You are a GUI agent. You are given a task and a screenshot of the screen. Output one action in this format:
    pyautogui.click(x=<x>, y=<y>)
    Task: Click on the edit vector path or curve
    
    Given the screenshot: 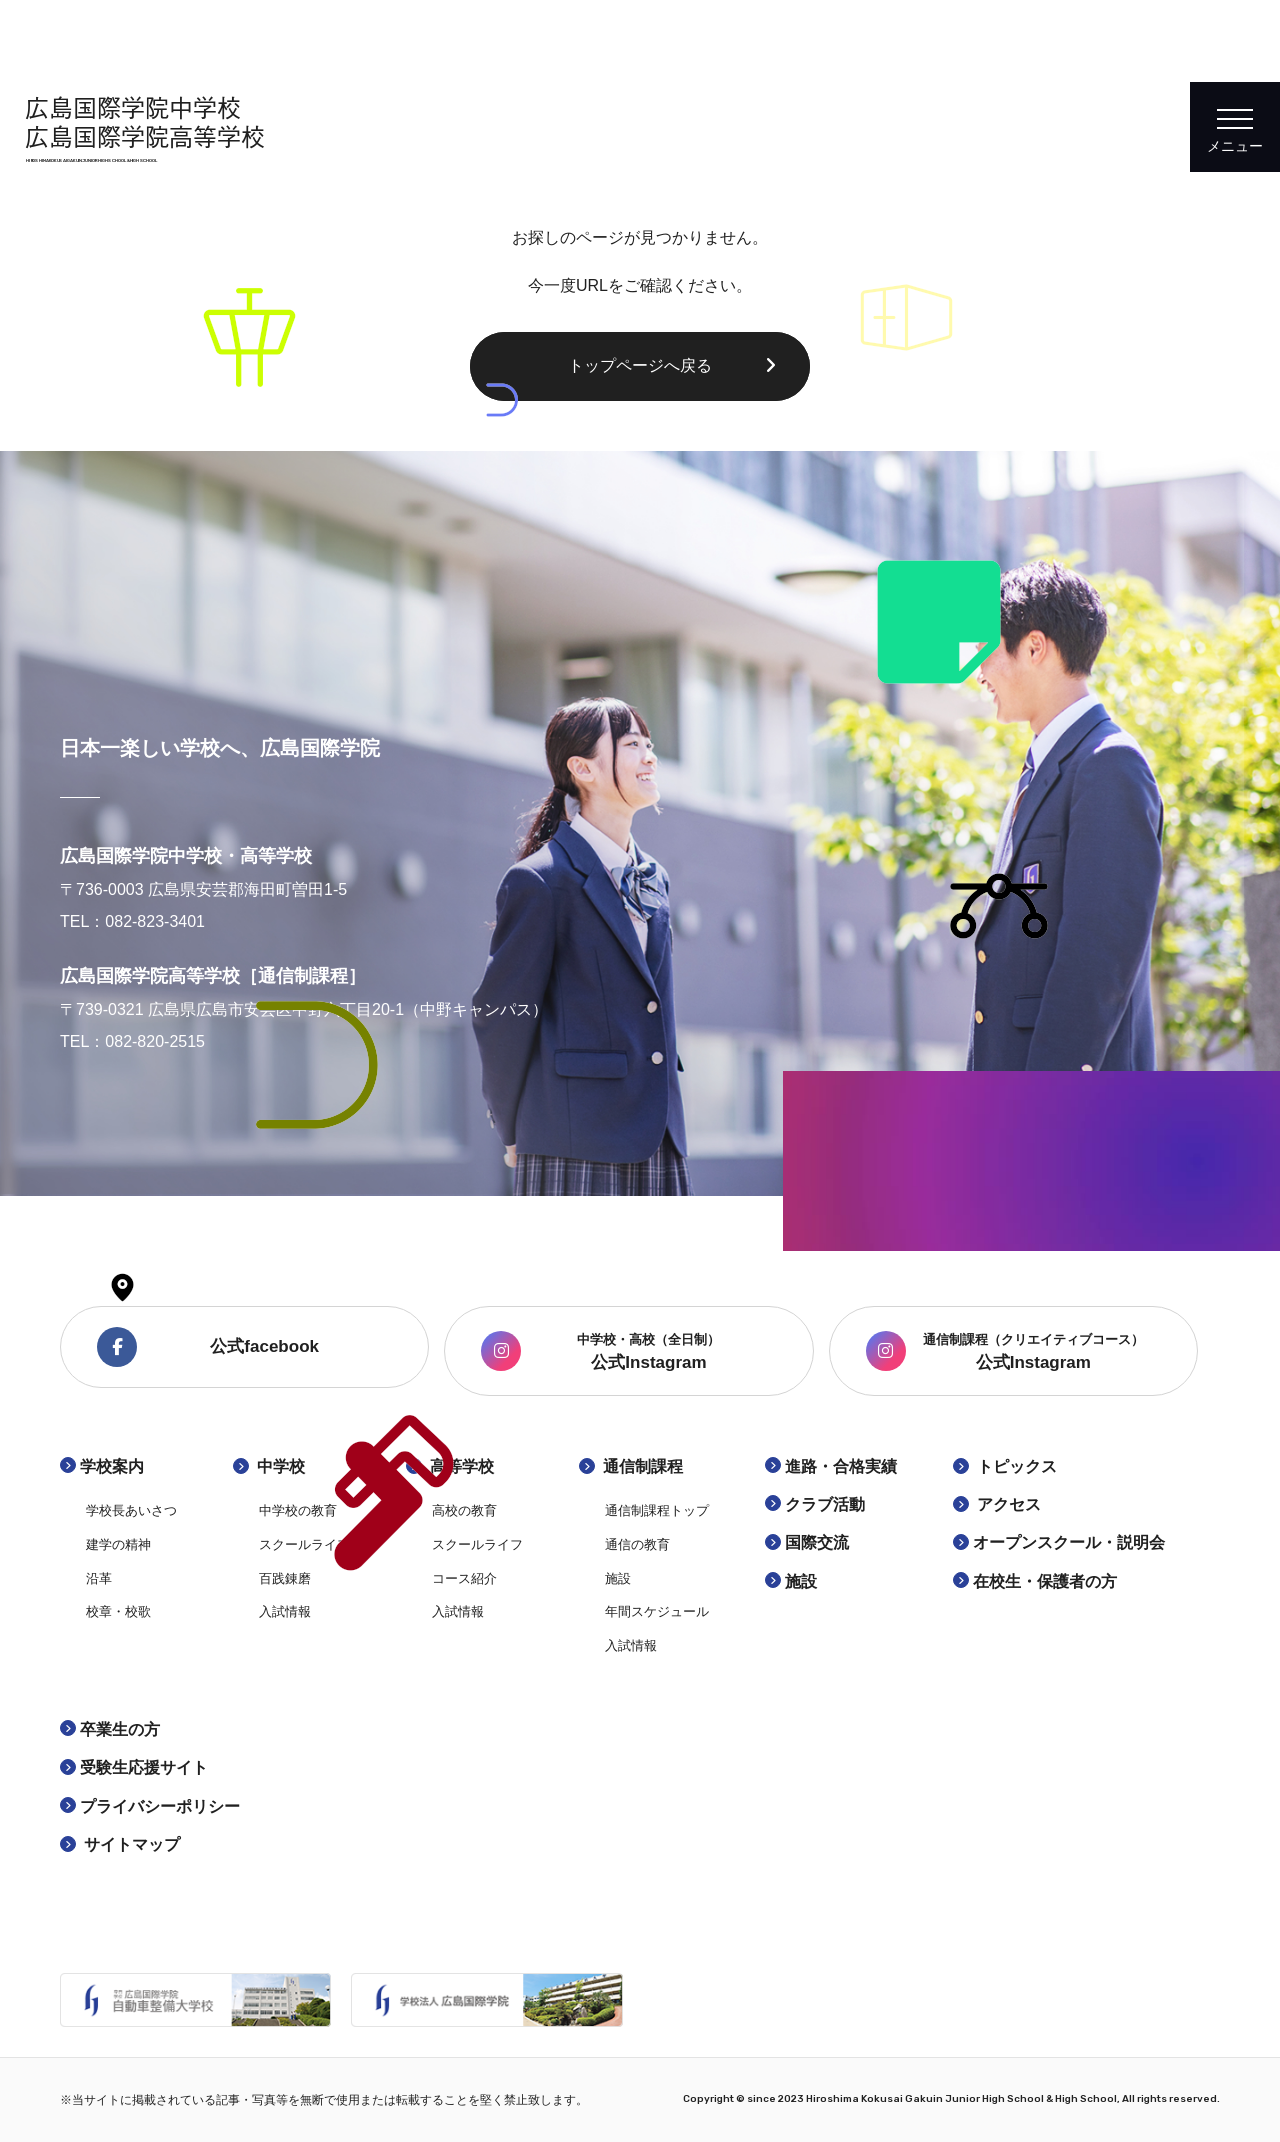 What is the action you would take?
    pyautogui.click(x=999, y=906)
    